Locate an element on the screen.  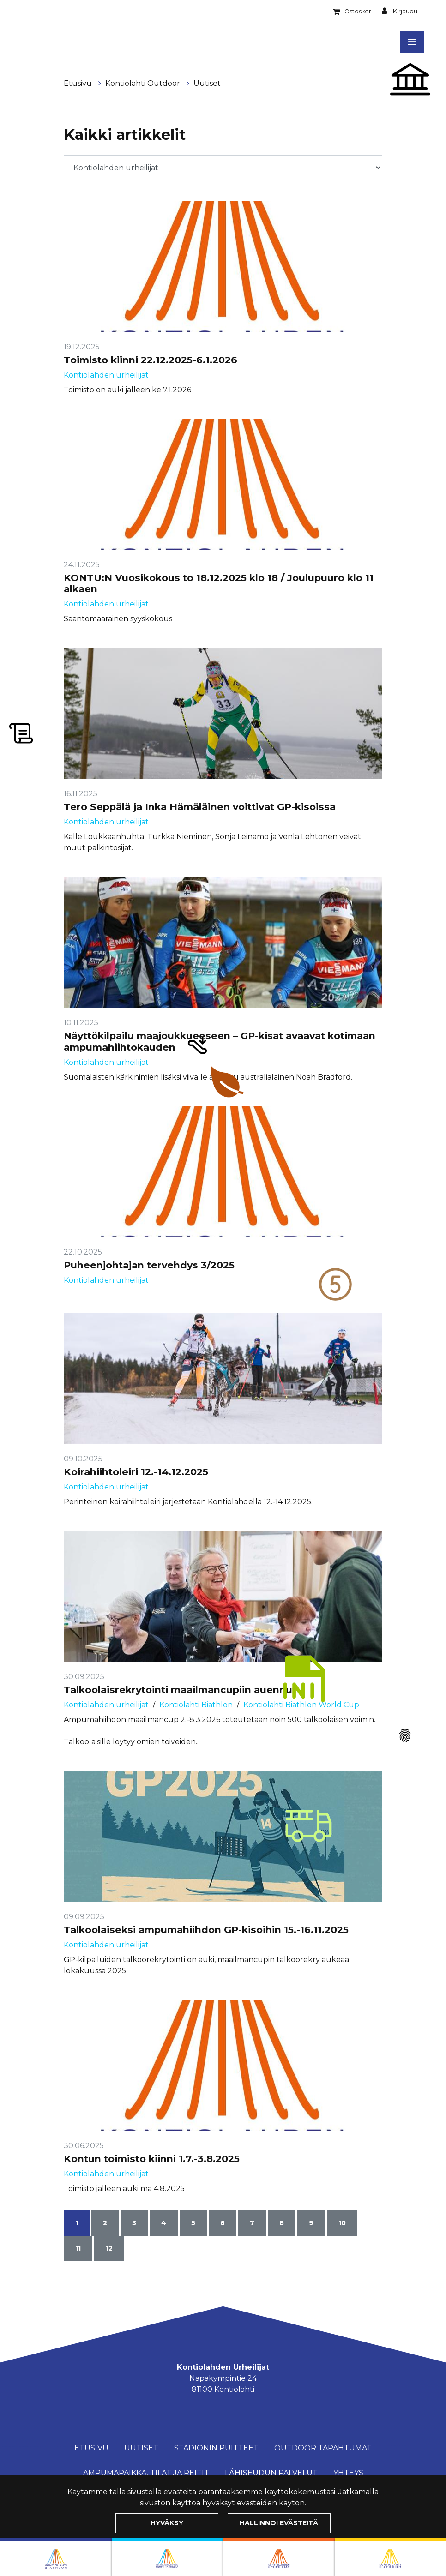
indicates step 5 in a numbered process is located at coordinates (335, 1284).